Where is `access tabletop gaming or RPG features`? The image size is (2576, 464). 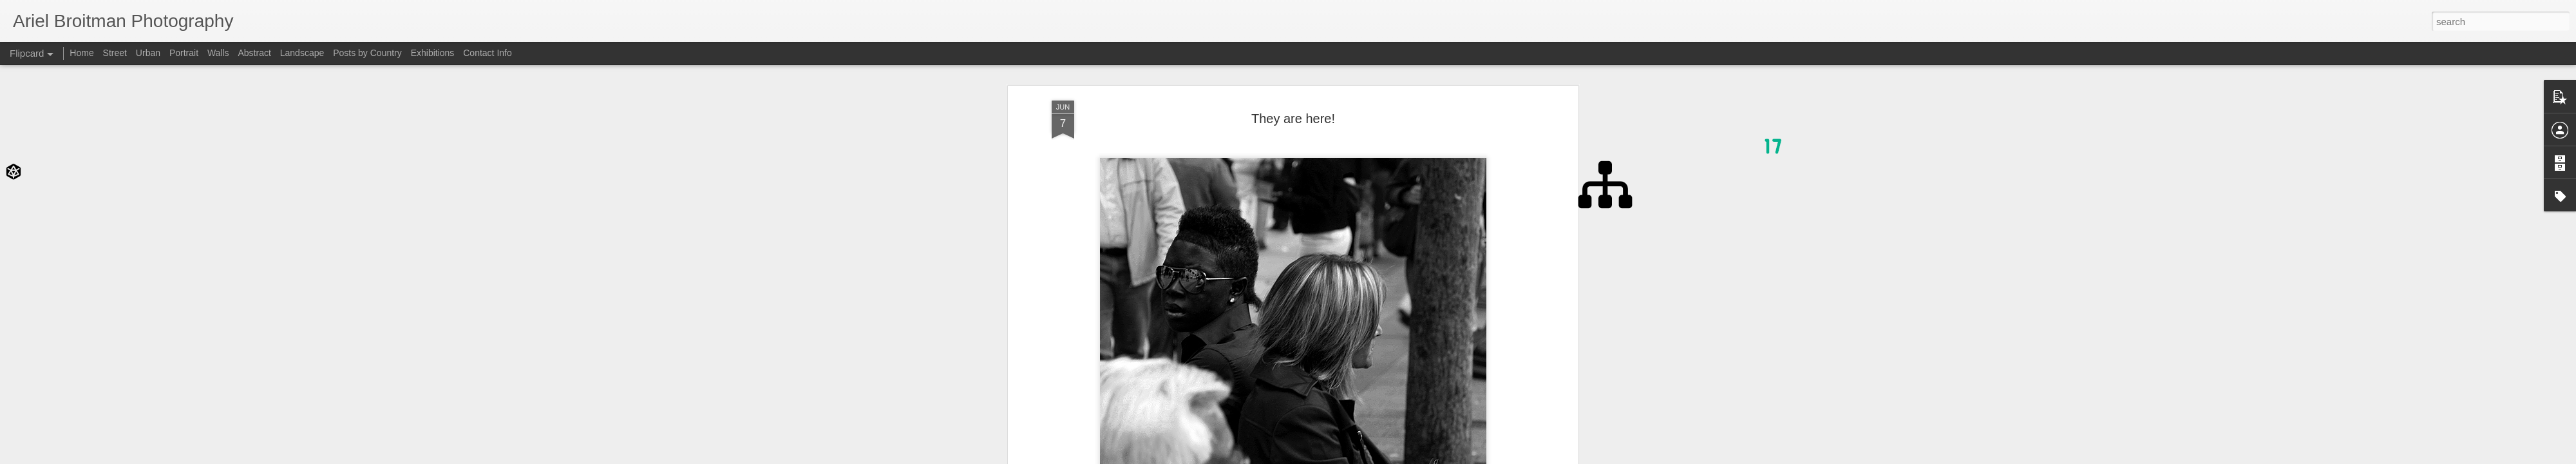 access tabletop gaming or RPG features is located at coordinates (14, 171).